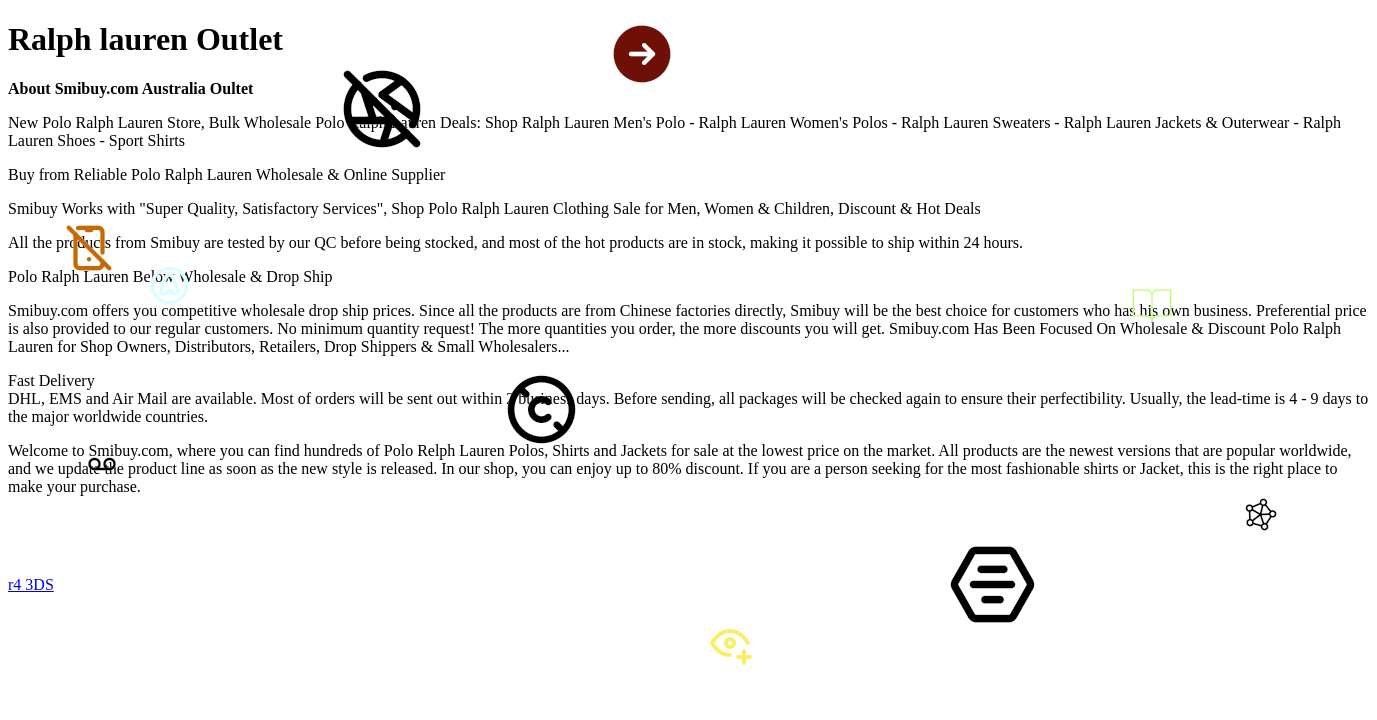 The width and height of the screenshot is (1377, 720). I want to click on access voicemail messages, so click(102, 464).